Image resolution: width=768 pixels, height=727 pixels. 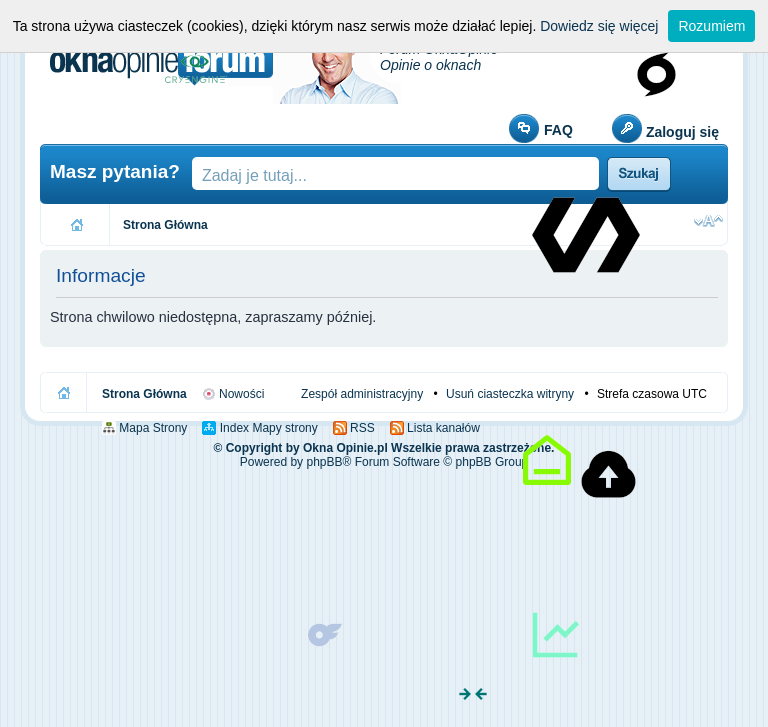 I want to click on polymer project logo, so click(x=586, y=235).